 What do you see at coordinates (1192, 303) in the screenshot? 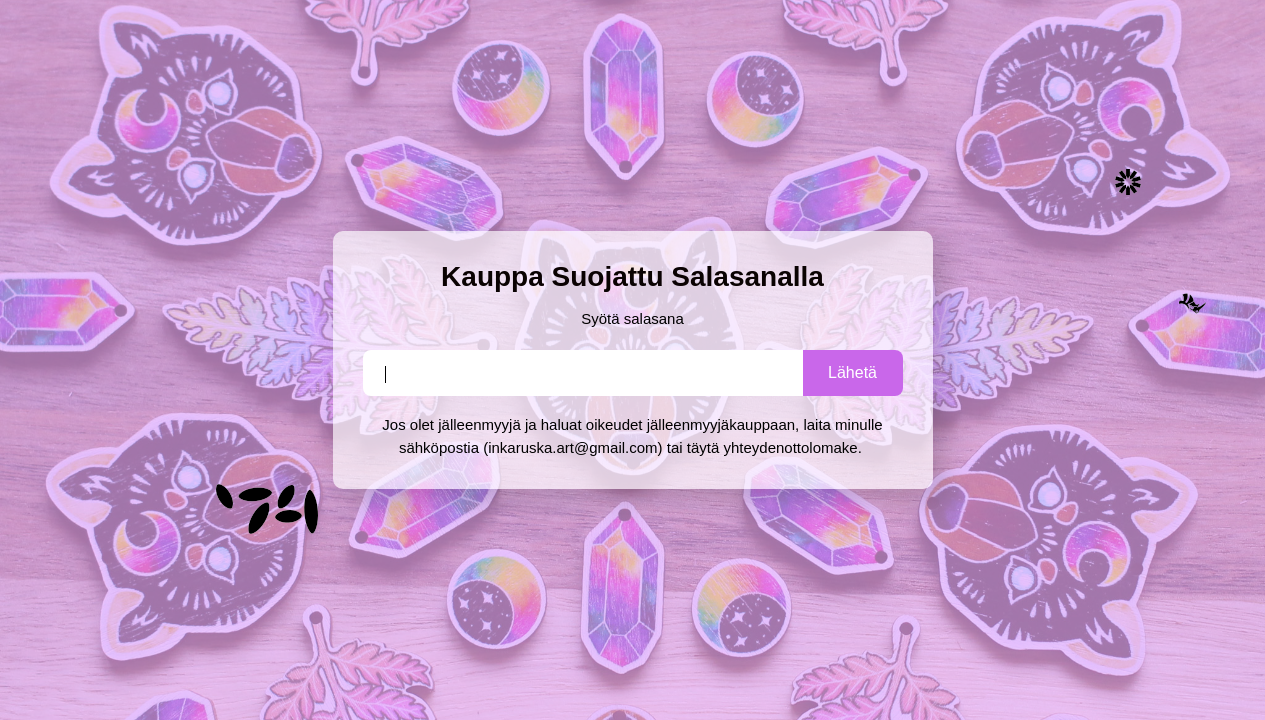
I see `open Rhinoceros 3D modeling software` at bounding box center [1192, 303].